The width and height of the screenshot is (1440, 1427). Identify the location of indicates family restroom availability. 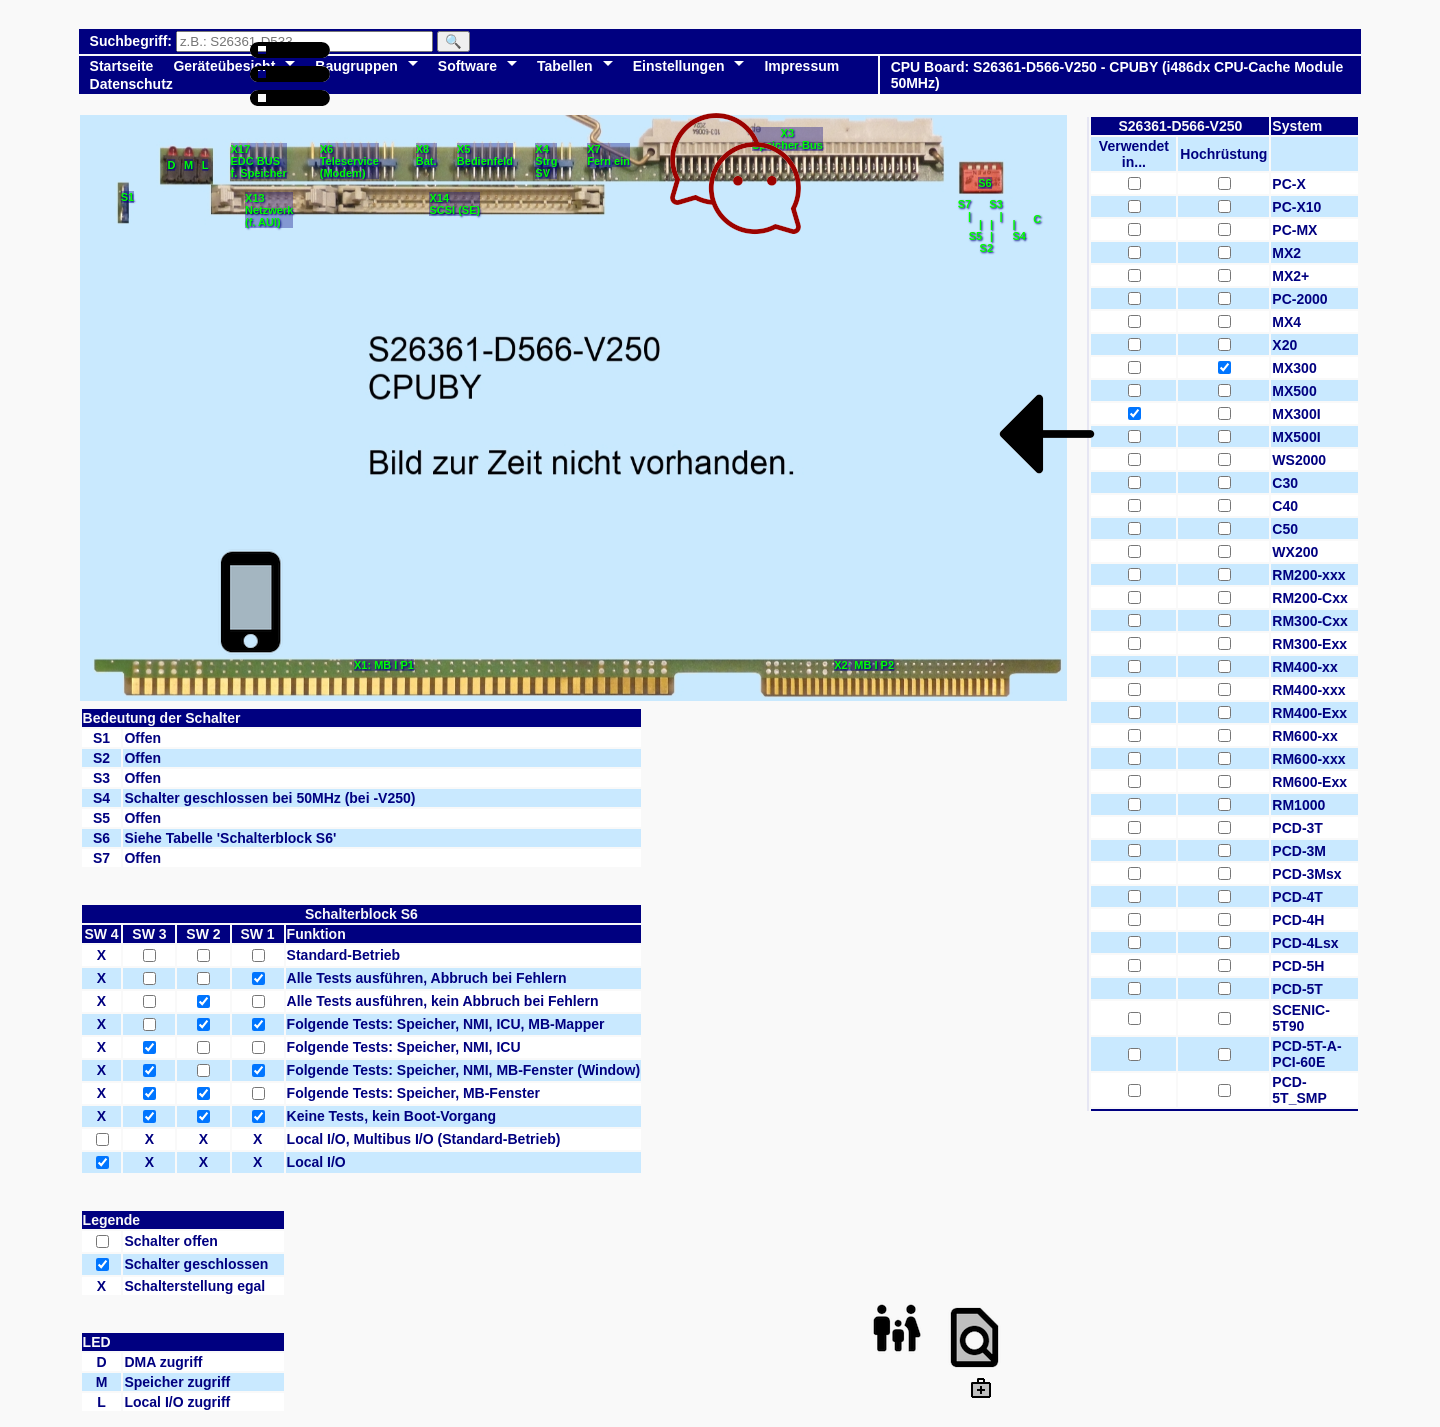
(897, 1328).